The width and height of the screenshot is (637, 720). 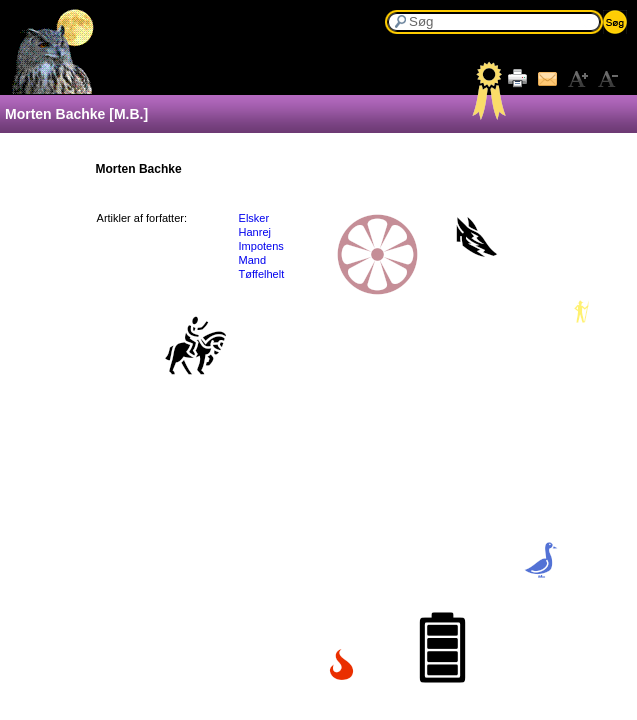 I want to click on select direwolf as character or faction, so click(x=477, y=237).